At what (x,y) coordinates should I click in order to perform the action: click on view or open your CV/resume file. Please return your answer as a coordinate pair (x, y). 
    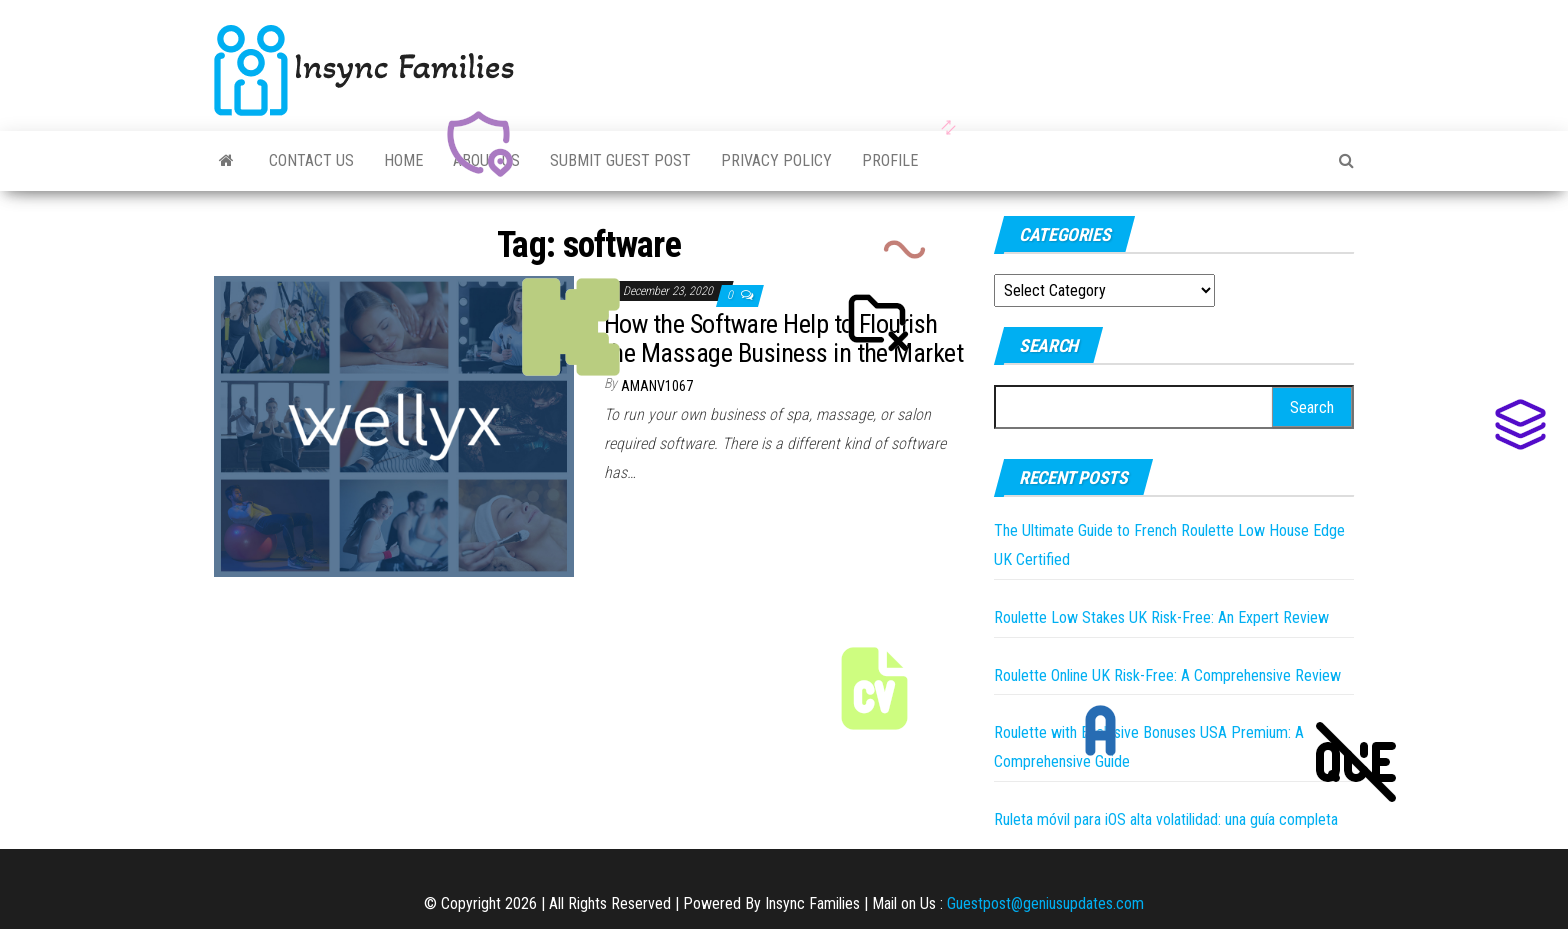
    Looking at the image, I should click on (874, 688).